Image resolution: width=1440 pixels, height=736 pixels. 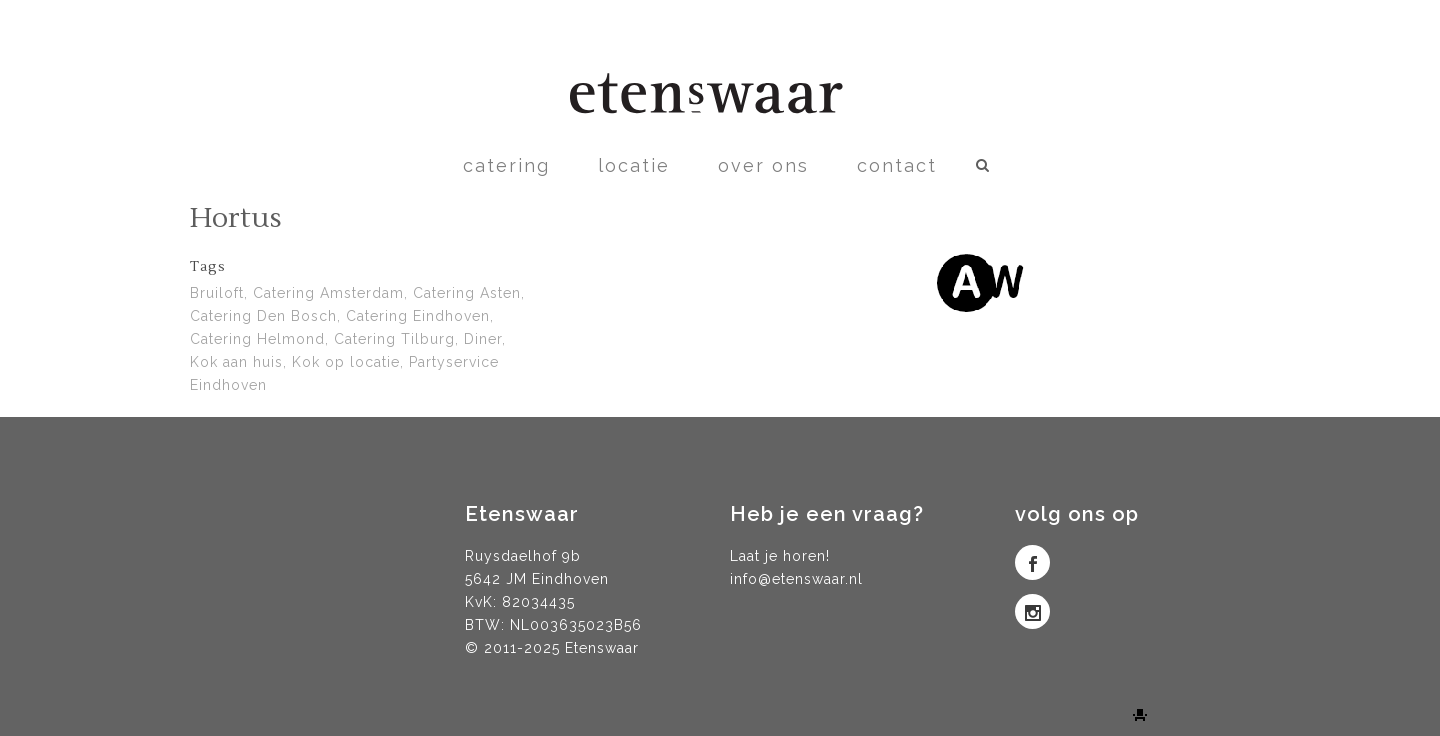 I want to click on view or select your seat assignment, so click(x=1140, y=715).